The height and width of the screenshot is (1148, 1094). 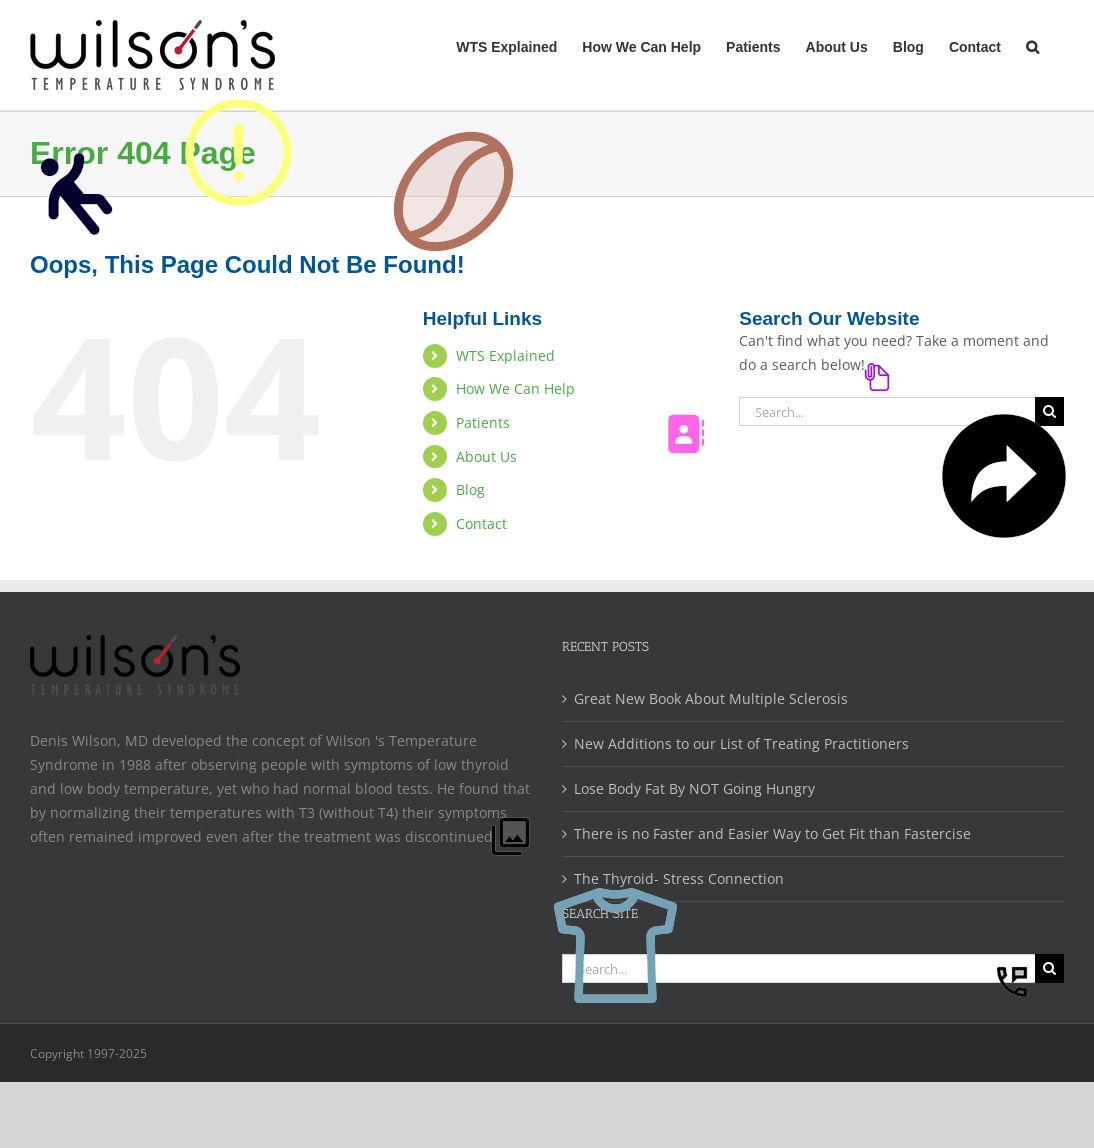 I want to click on attach a document or file, so click(x=877, y=377).